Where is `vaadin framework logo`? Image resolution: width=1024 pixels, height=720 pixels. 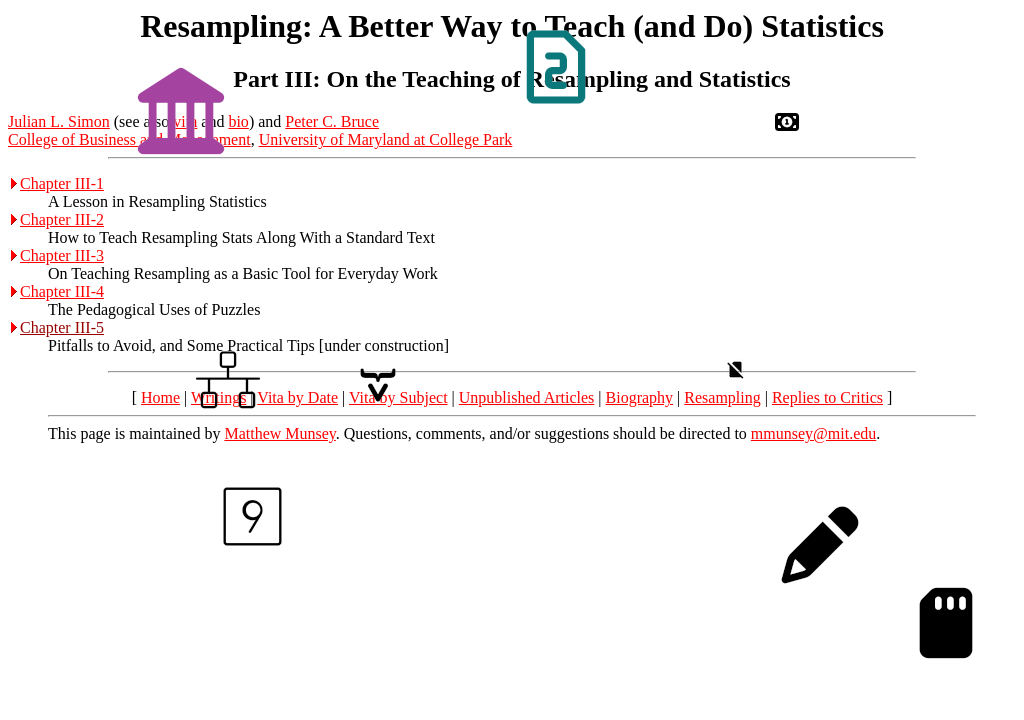 vaadin framework logo is located at coordinates (378, 386).